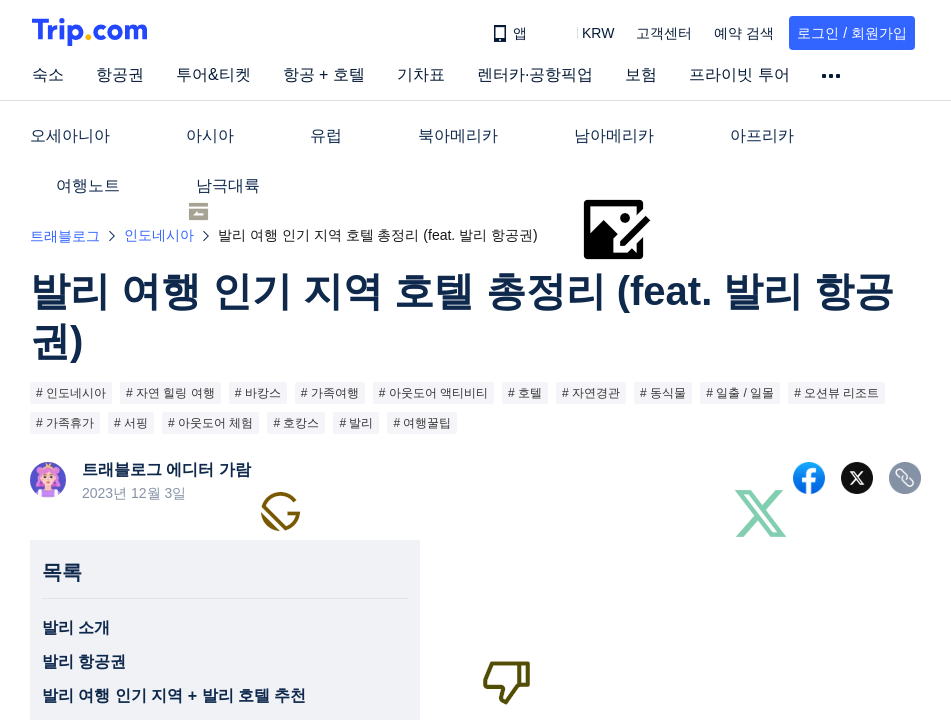 The height and width of the screenshot is (720, 951). What do you see at coordinates (613, 229) in the screenshot?
I see `edit or modify an image` at bounding box center [613, 229].